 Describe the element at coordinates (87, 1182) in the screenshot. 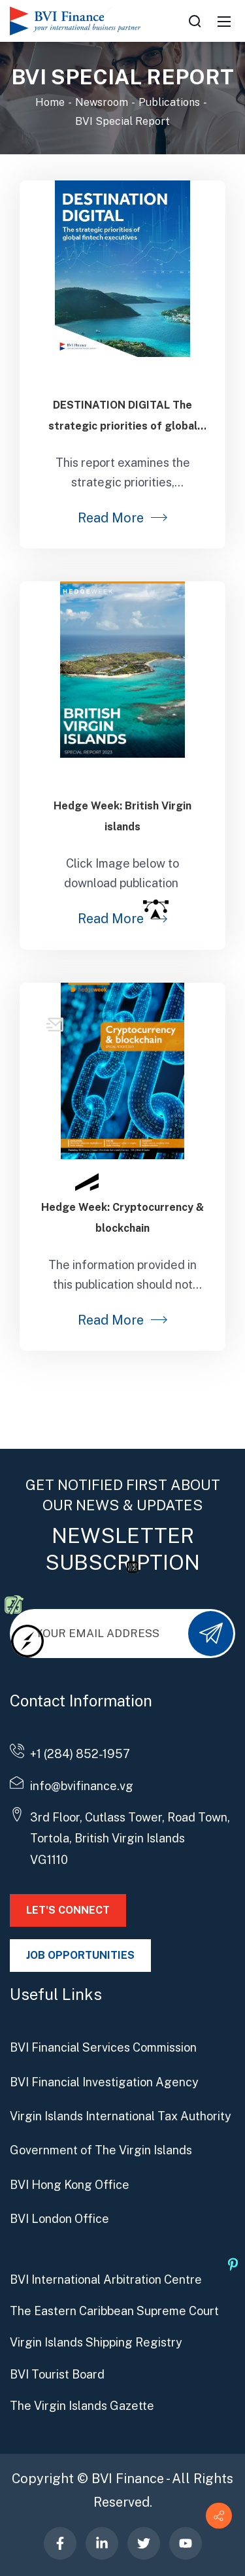

I see `APM Terminals company logo` at that location.